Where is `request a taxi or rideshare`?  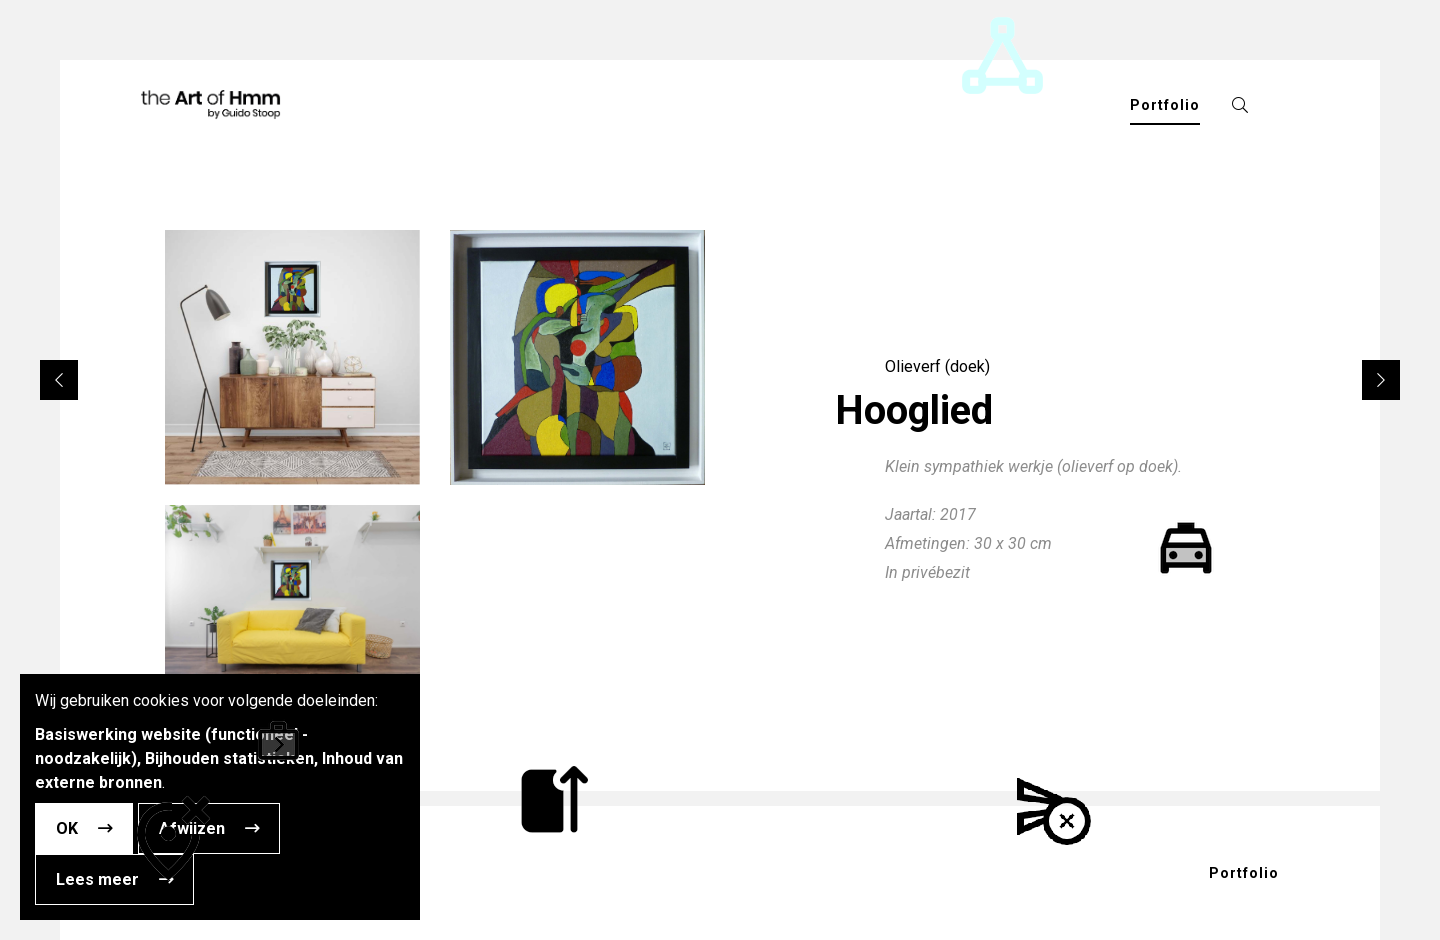
request a taxi or rideshare is located at coordinates (1186, 548).